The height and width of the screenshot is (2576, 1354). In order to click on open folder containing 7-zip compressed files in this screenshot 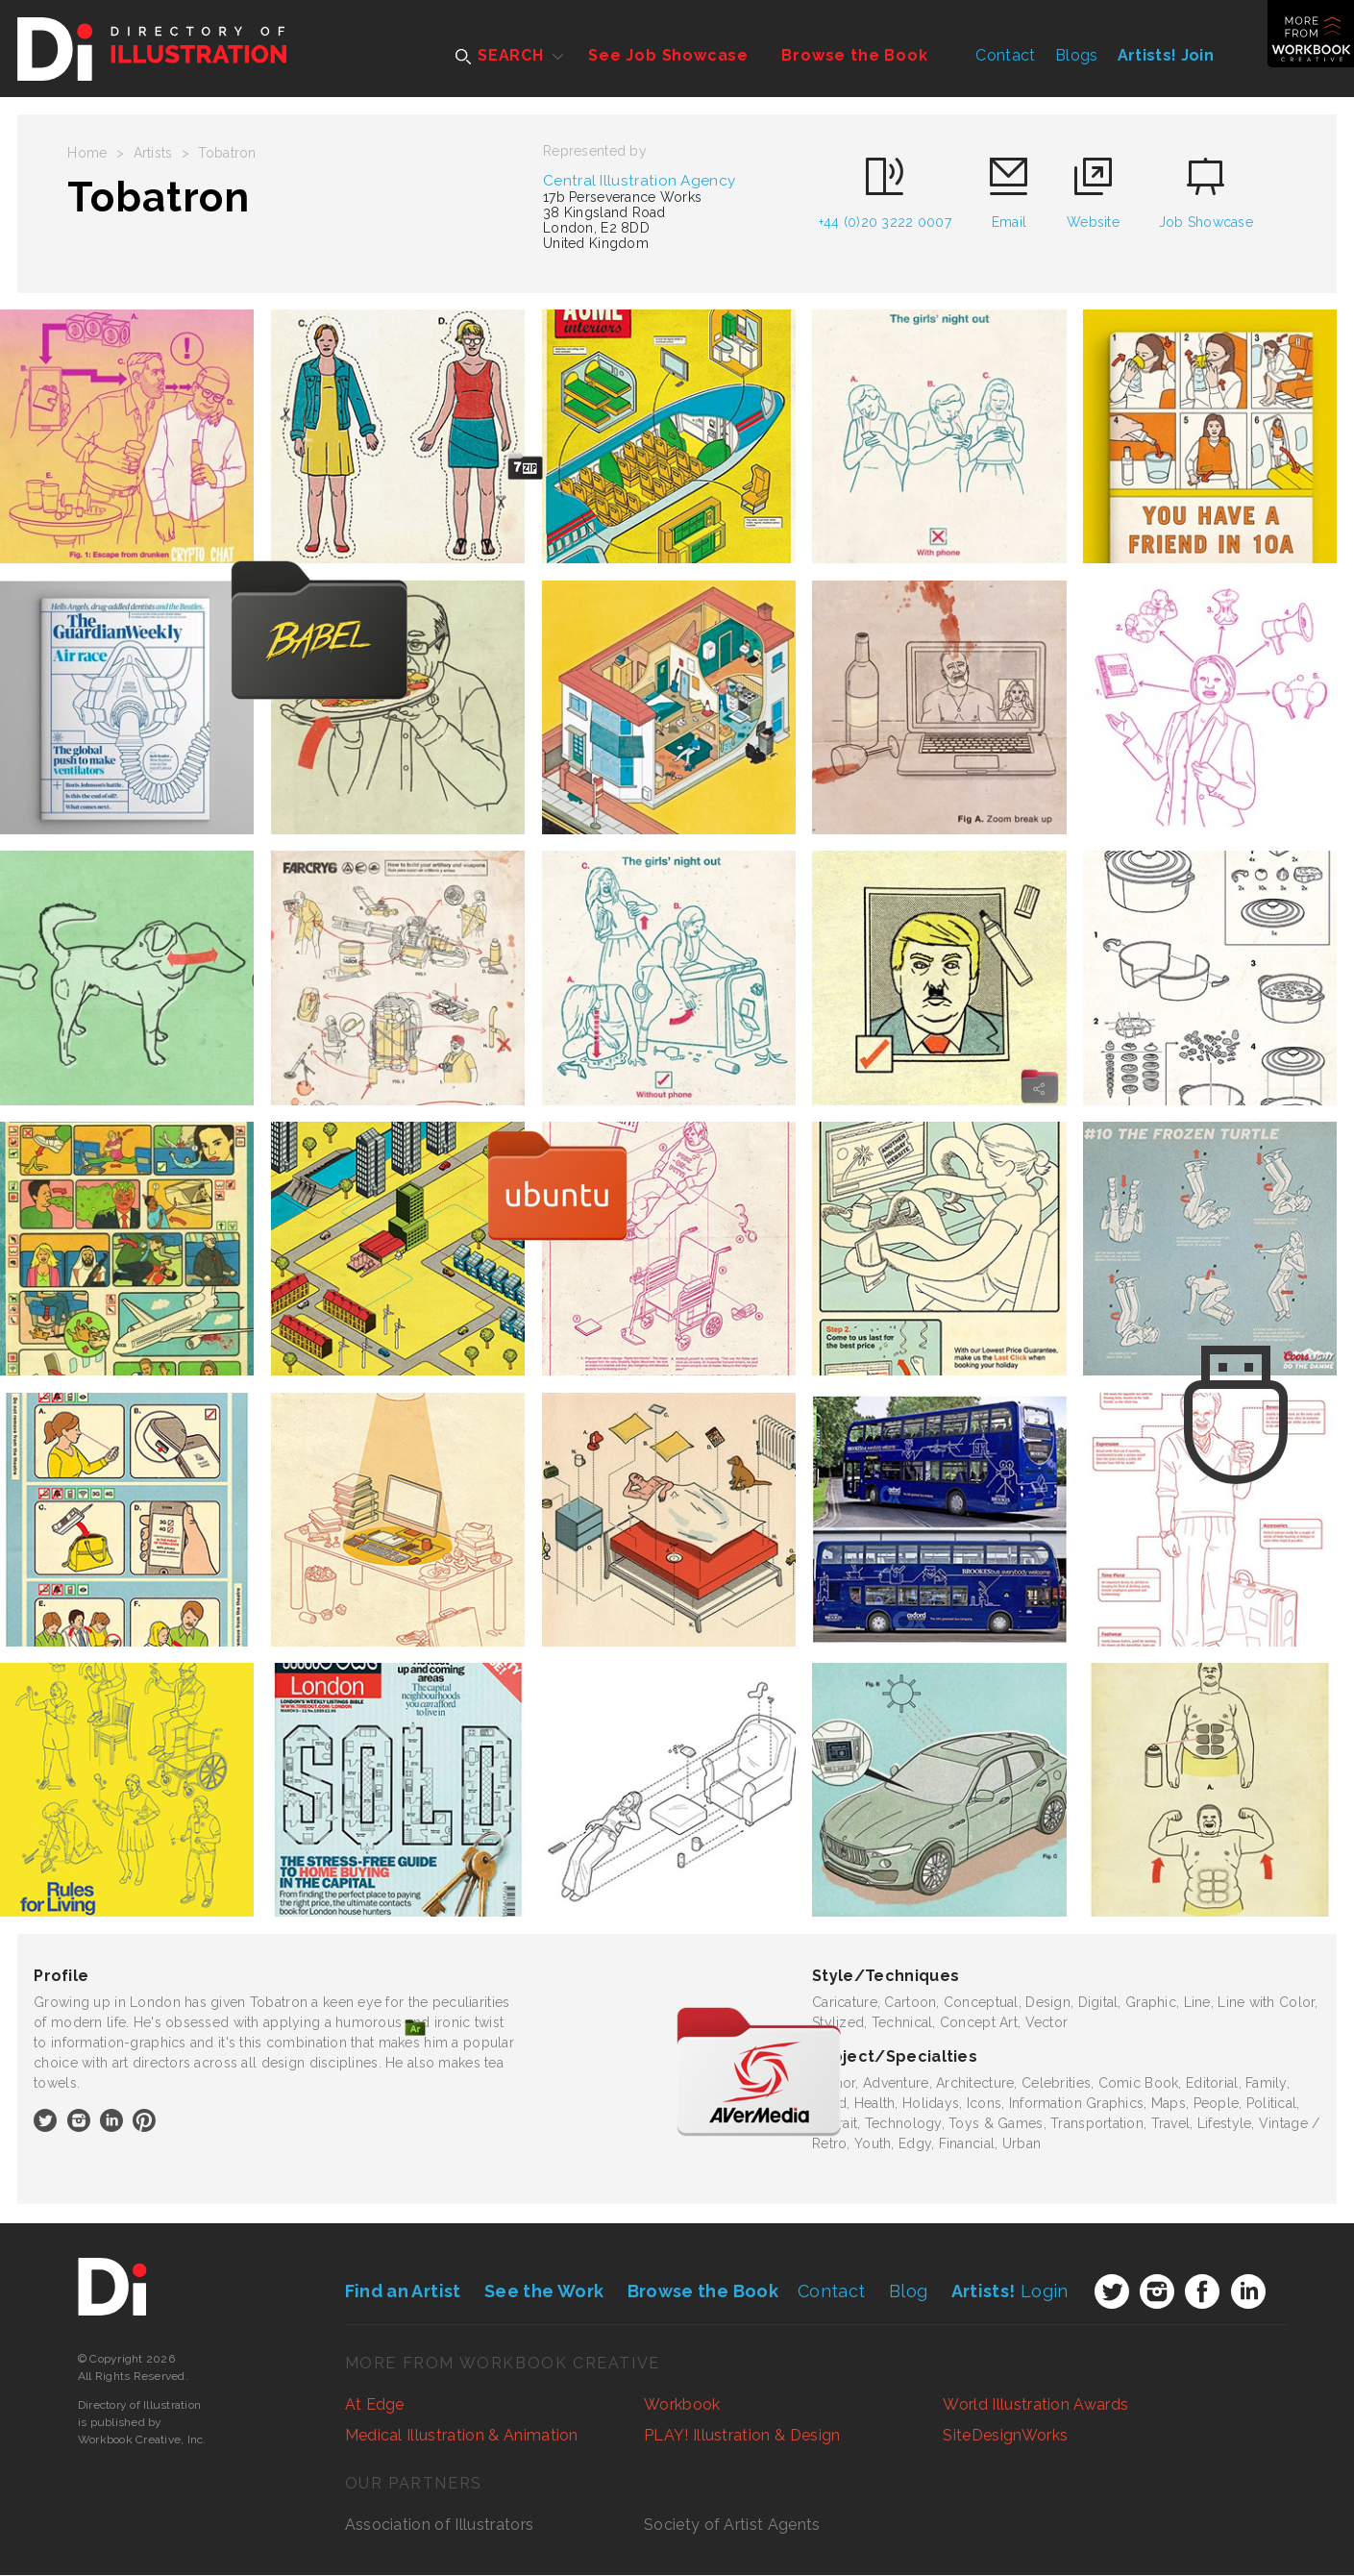, I will do `click(525, 466)`.